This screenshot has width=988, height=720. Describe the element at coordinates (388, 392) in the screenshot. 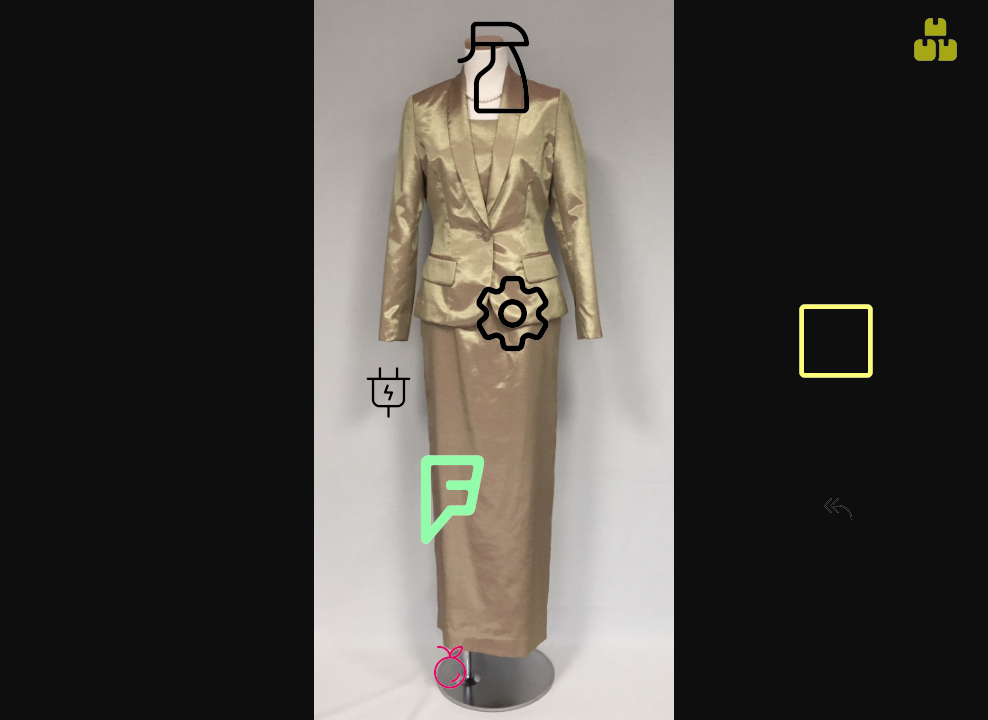

I see `device is currently charging` at that location.